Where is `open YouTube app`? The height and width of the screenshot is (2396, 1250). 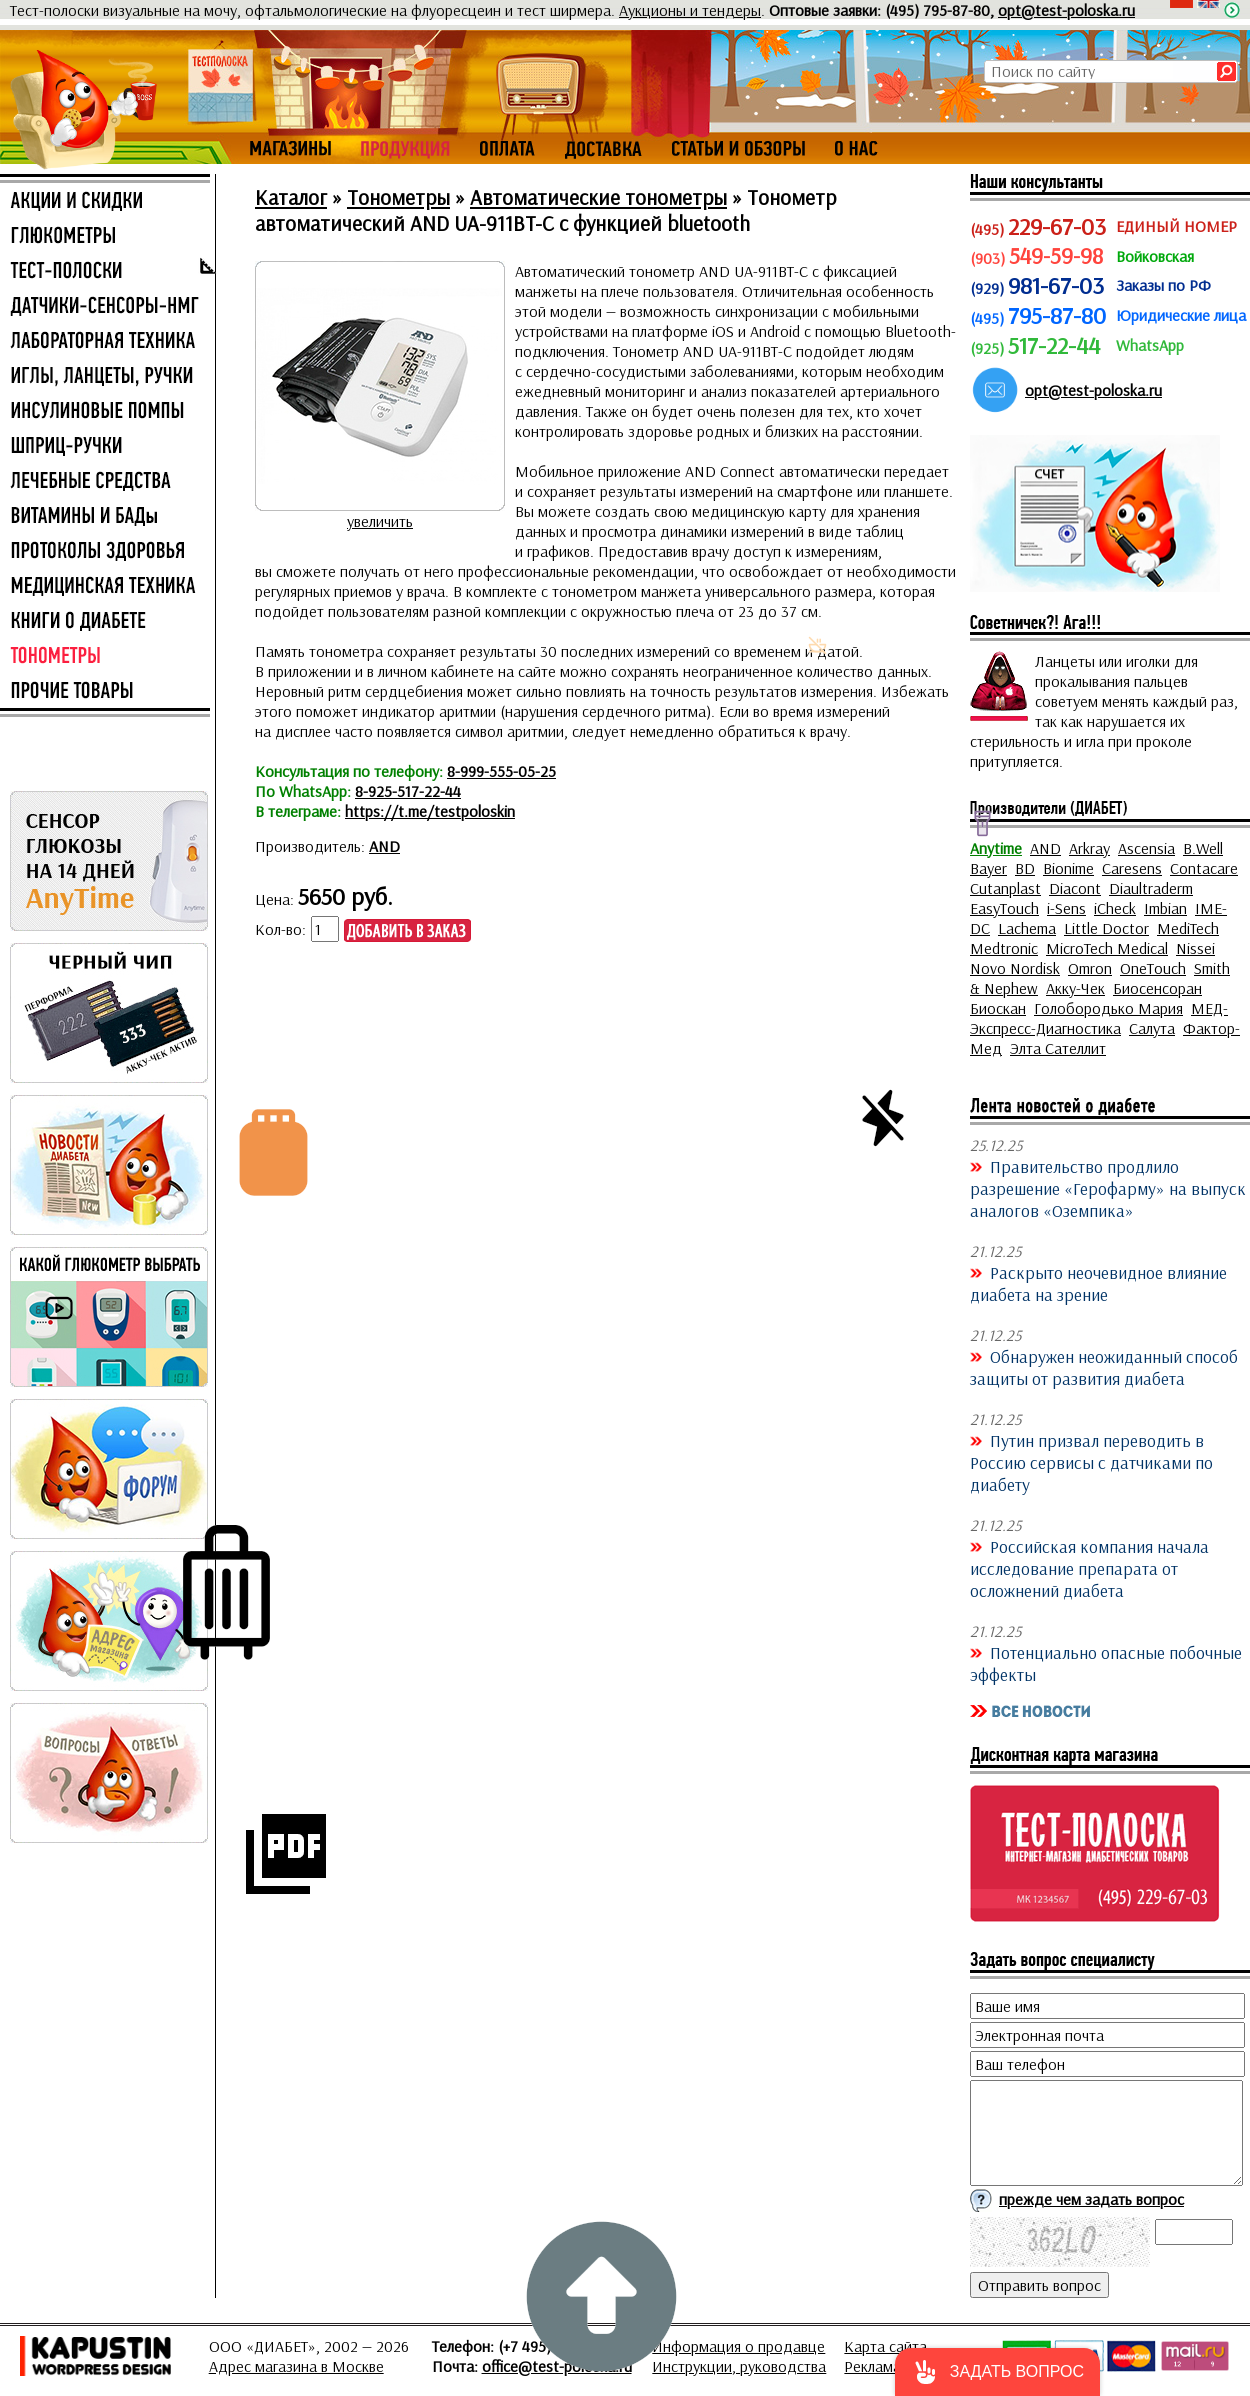 open YouTube app is located at coordinates (59, 1308).